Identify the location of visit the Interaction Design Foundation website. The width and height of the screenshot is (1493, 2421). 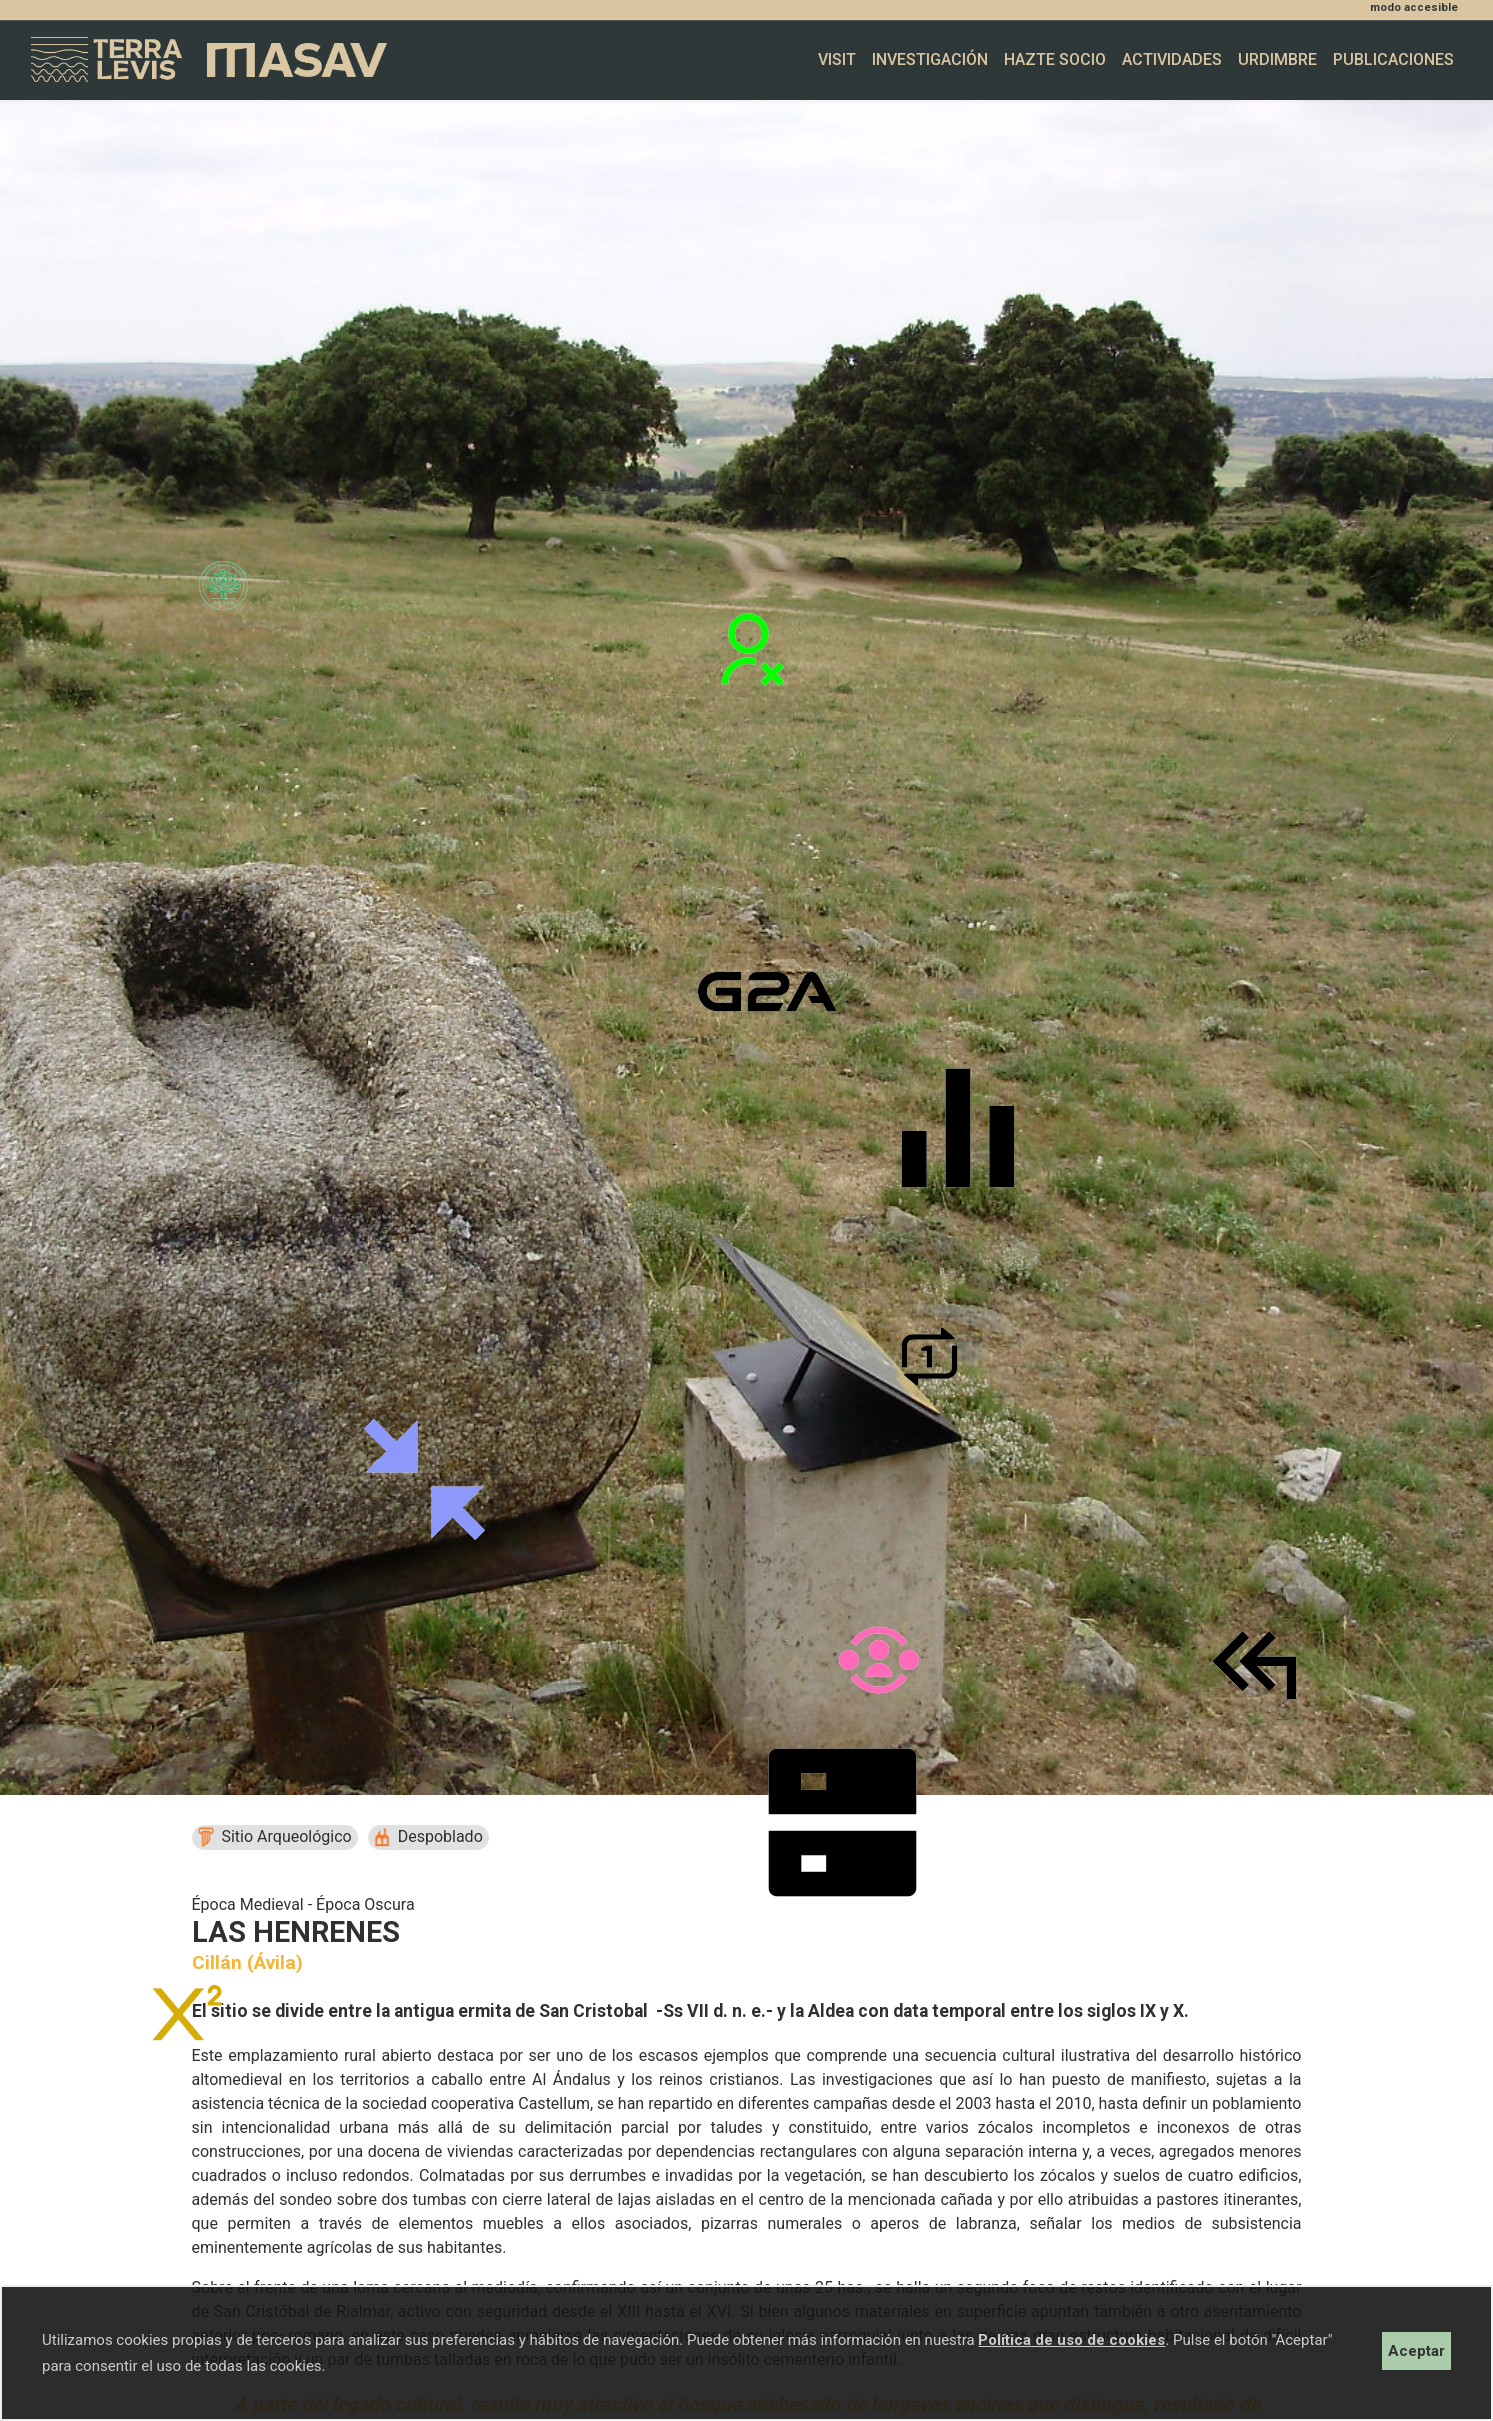
(223, 585).